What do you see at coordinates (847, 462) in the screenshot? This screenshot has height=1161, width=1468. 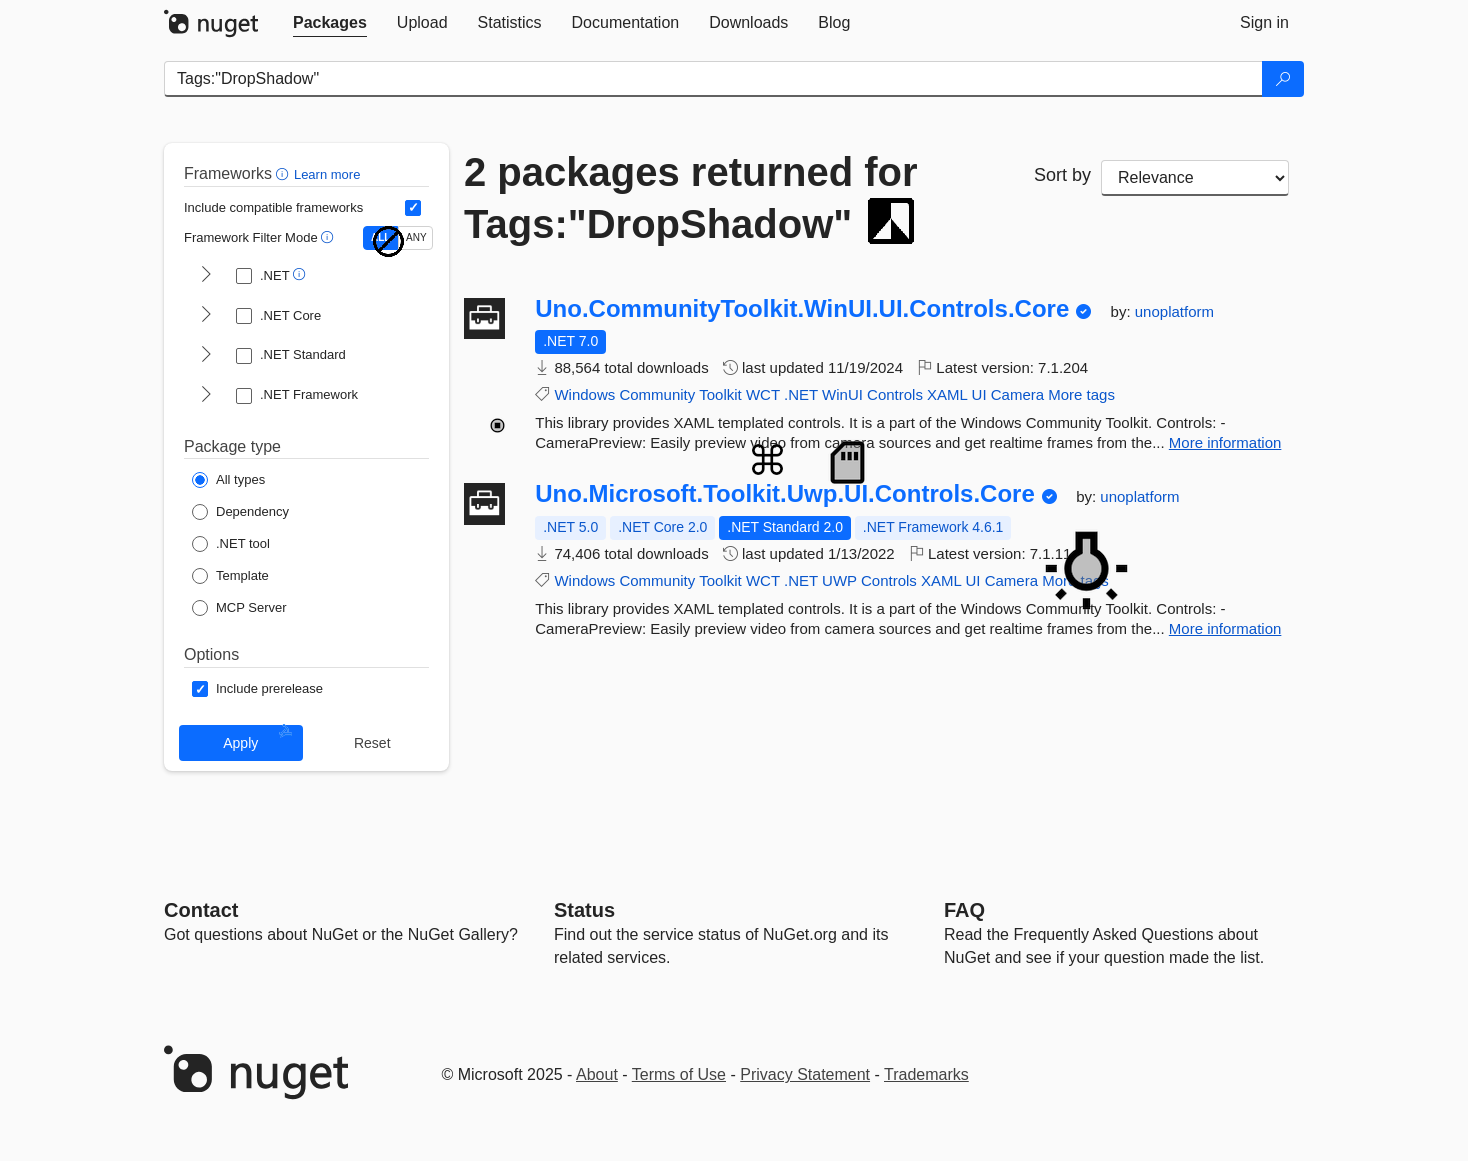 I see `access SD card storage` at bounding box center [847, 462].